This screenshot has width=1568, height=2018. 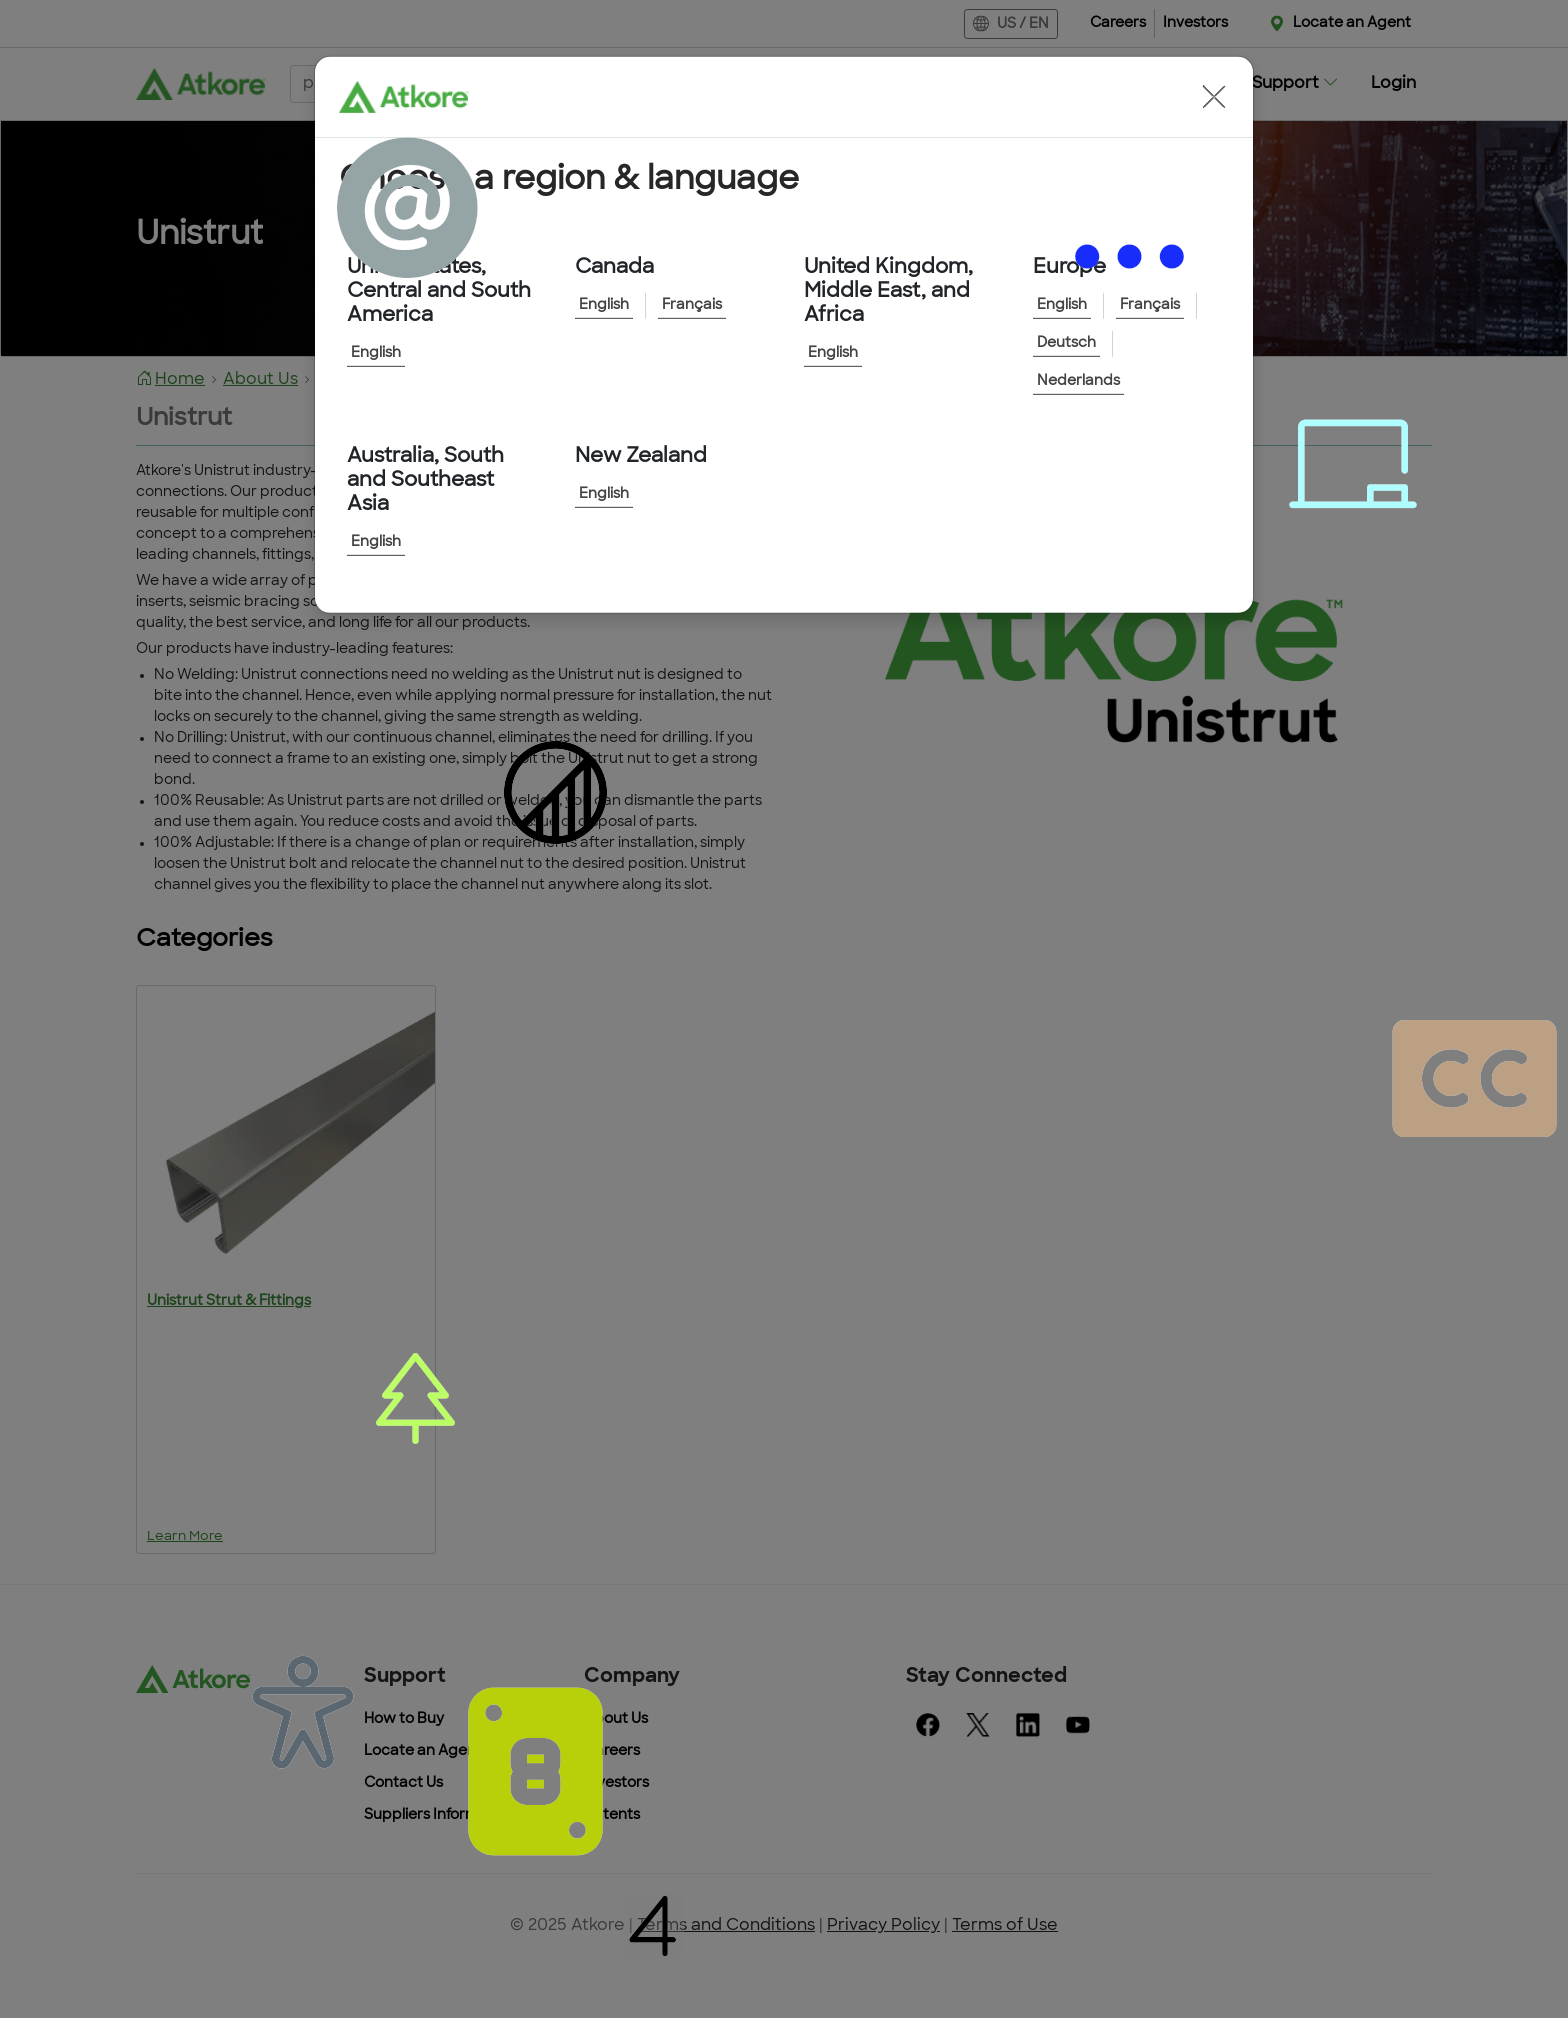 I want to click on enable closed captions for video content, so click(x=1474, y=1078).